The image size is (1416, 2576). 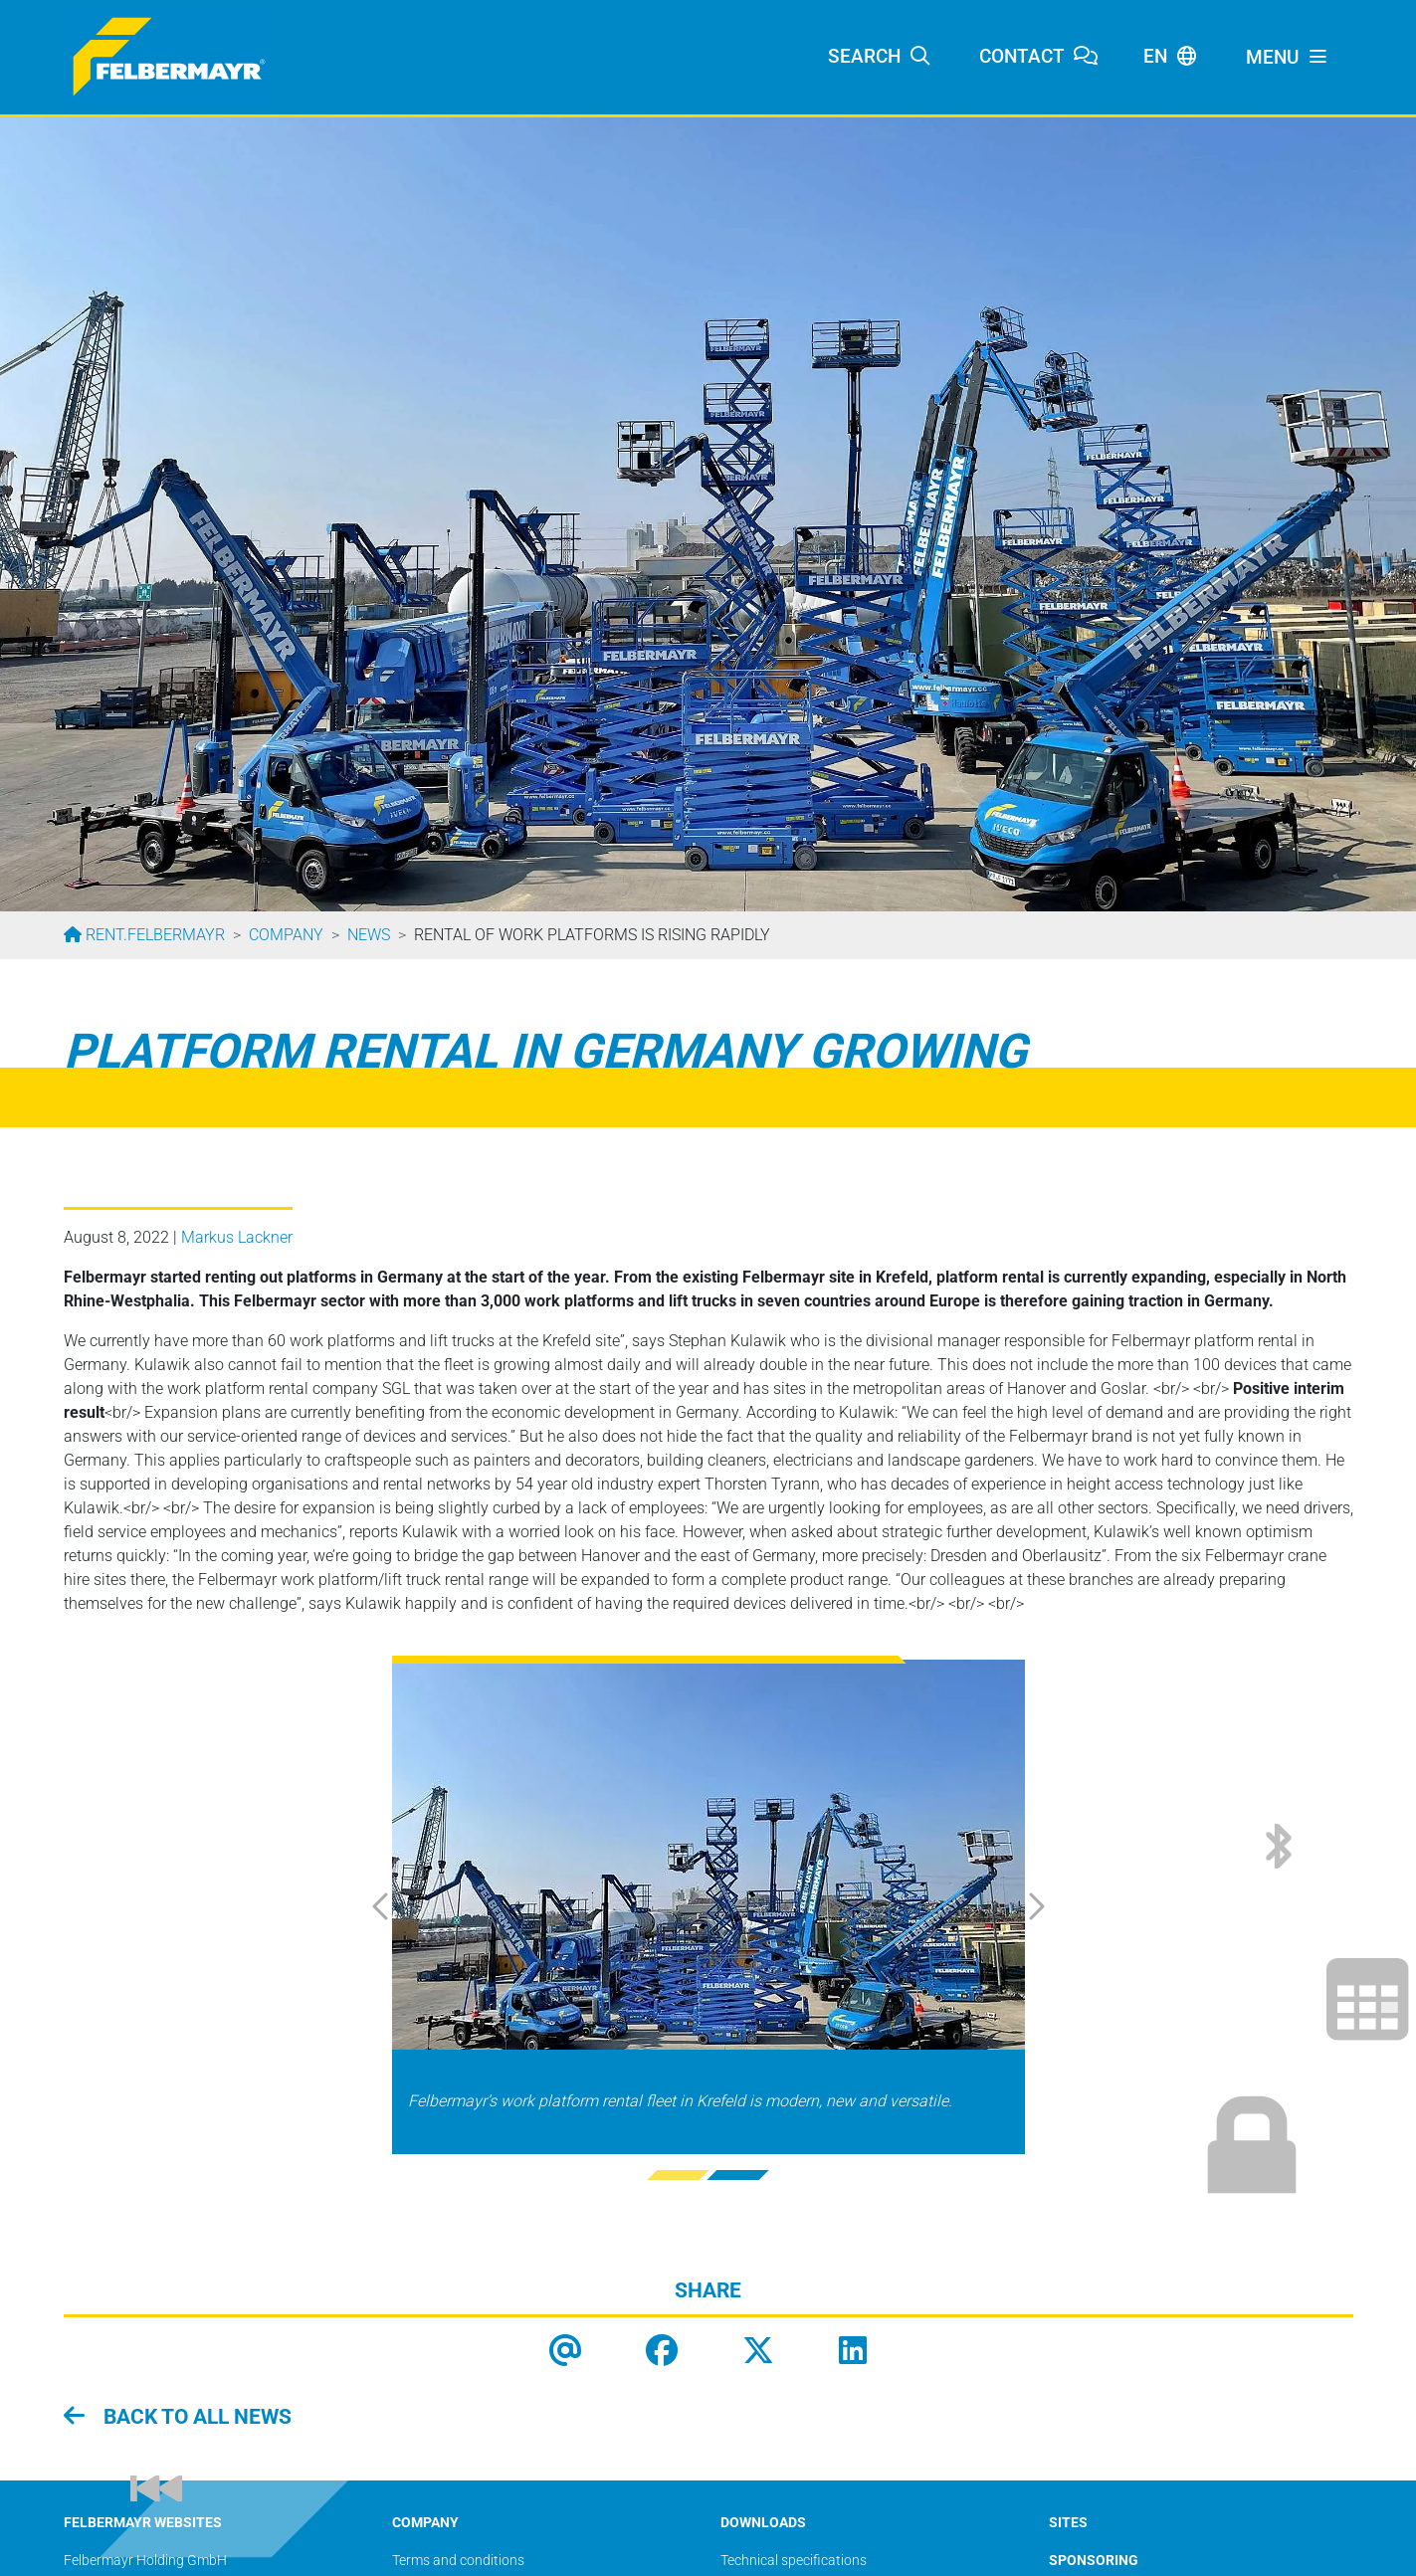 I want to click on indicates a secure connection, so click(x=1252, y=2149).